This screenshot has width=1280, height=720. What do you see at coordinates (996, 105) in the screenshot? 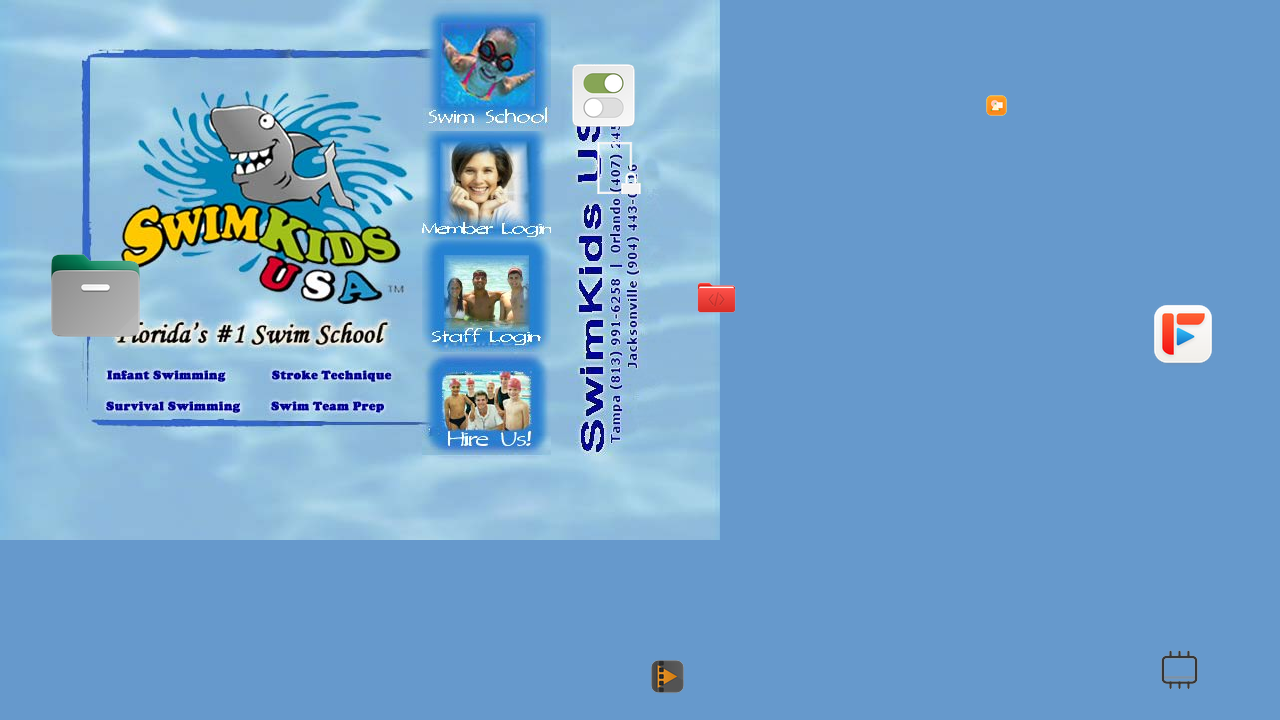
I see `open LibreOffice Draw application` at bounding box center [996, 105].